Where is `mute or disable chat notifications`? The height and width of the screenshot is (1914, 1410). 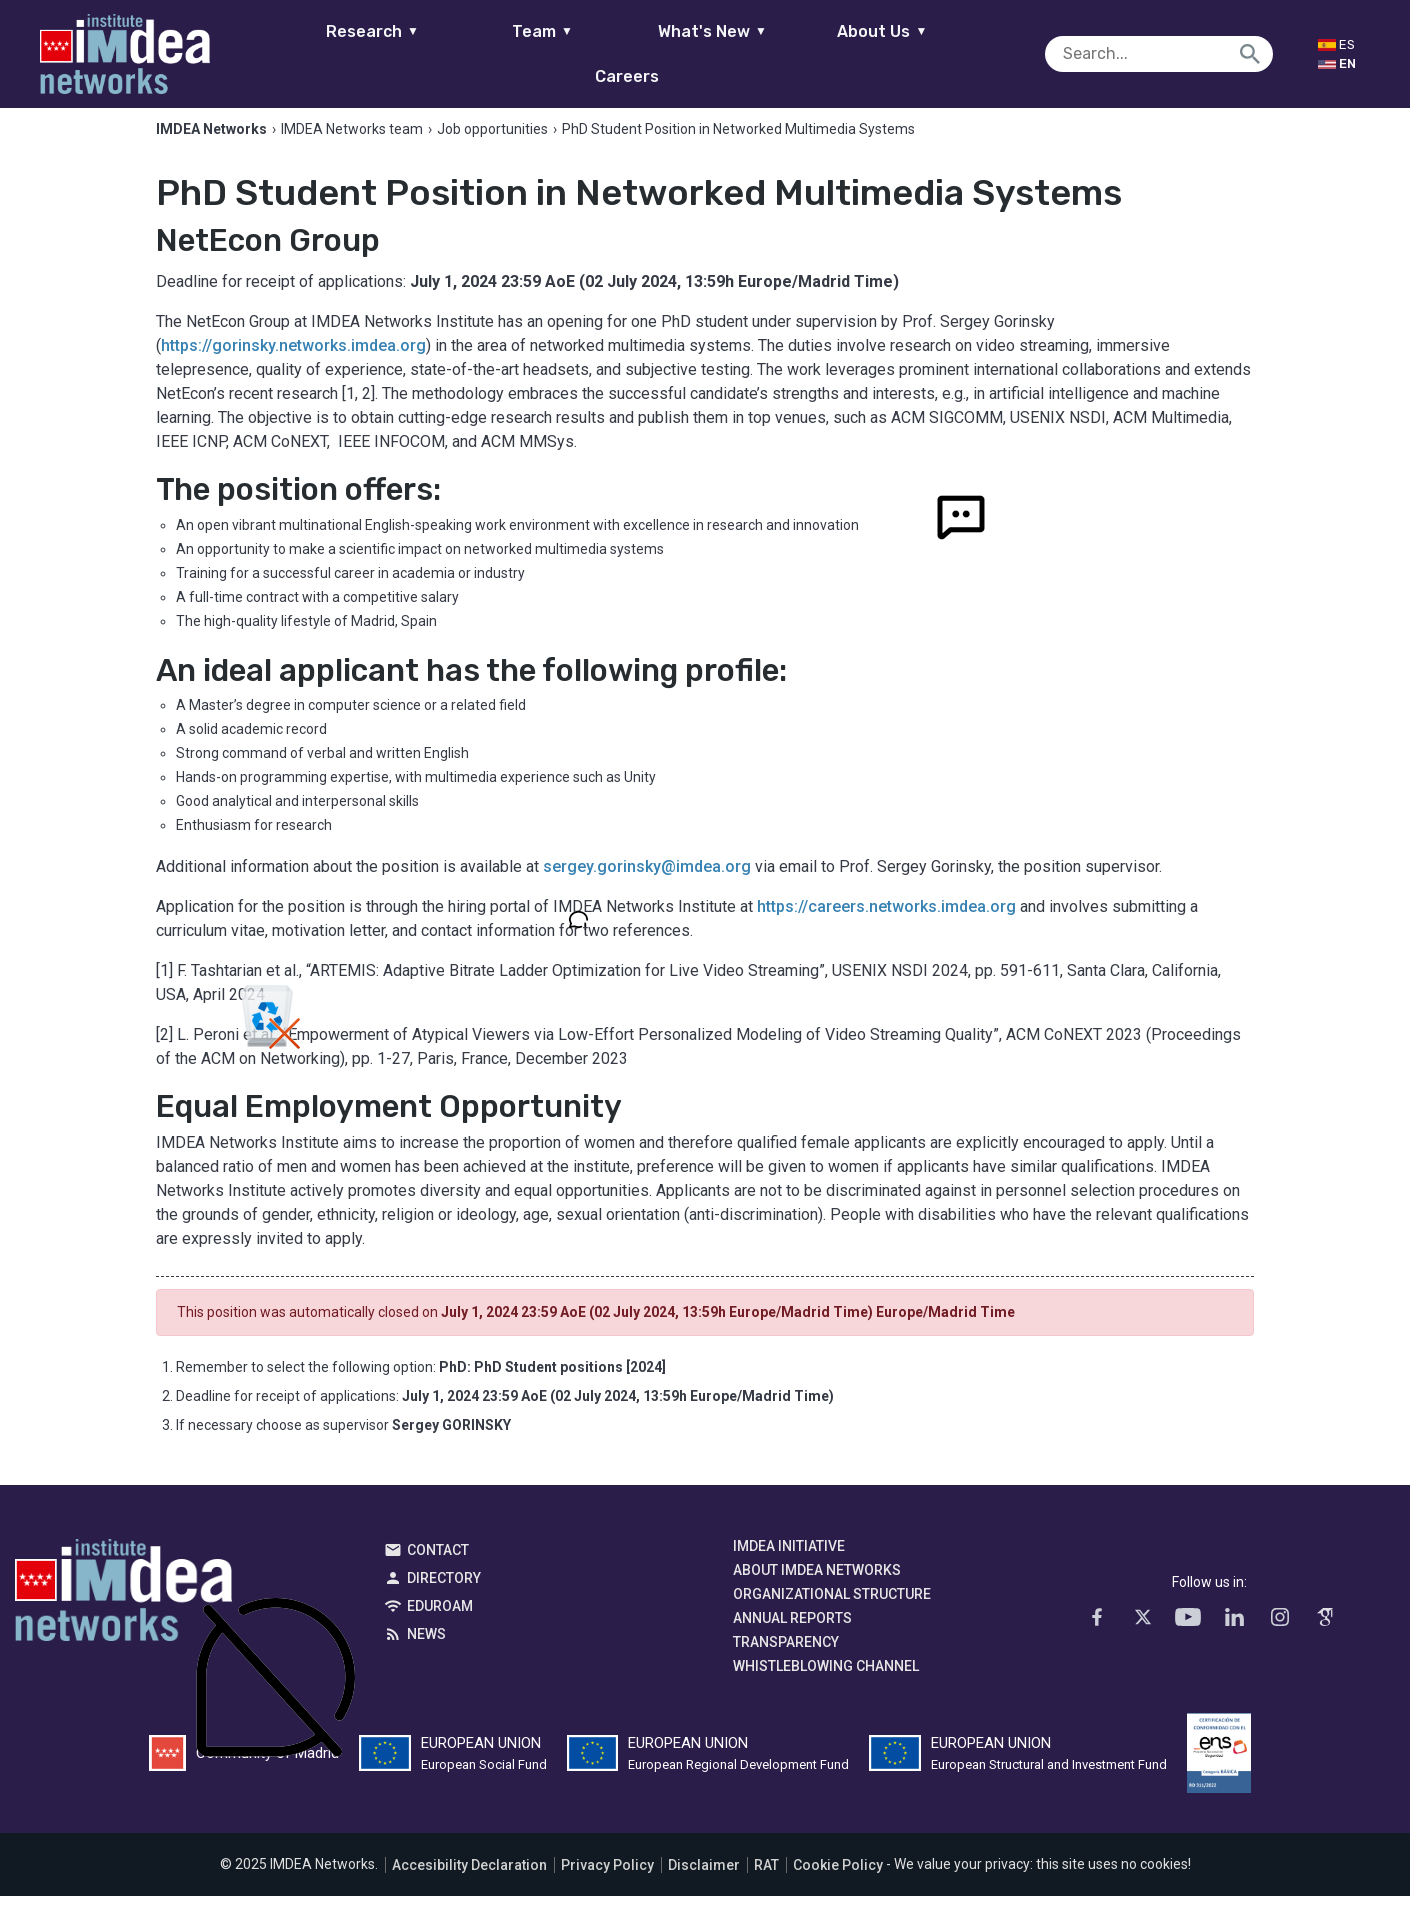
mute or disable chat notifications is located at coordinates (272, 1680).